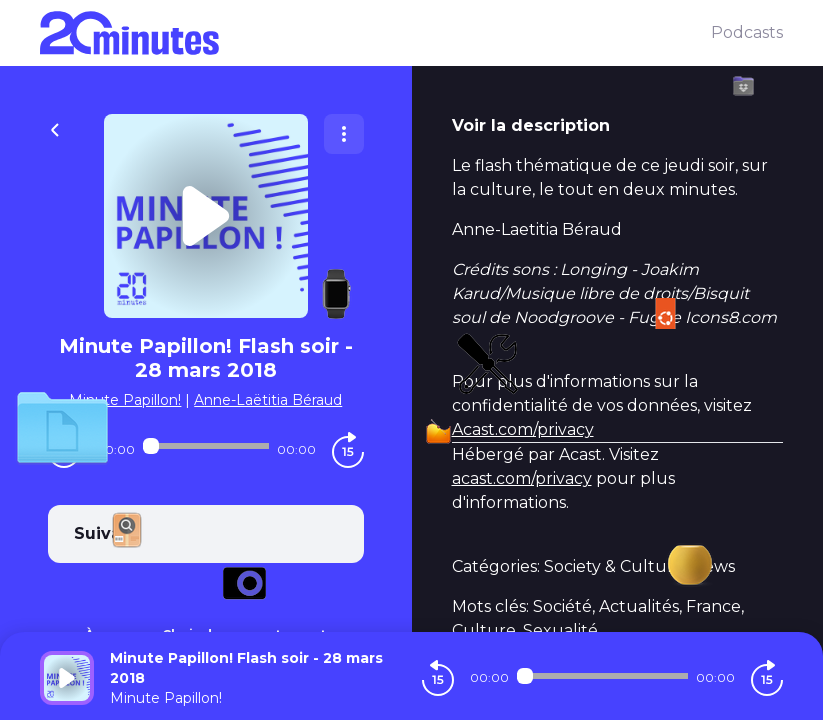 Image resolution: width=823 pixels, height=720 pixels. Describe the element at coordinates (665, 313) in the screenshot. I see `open the ubuntu system menu` at that location.